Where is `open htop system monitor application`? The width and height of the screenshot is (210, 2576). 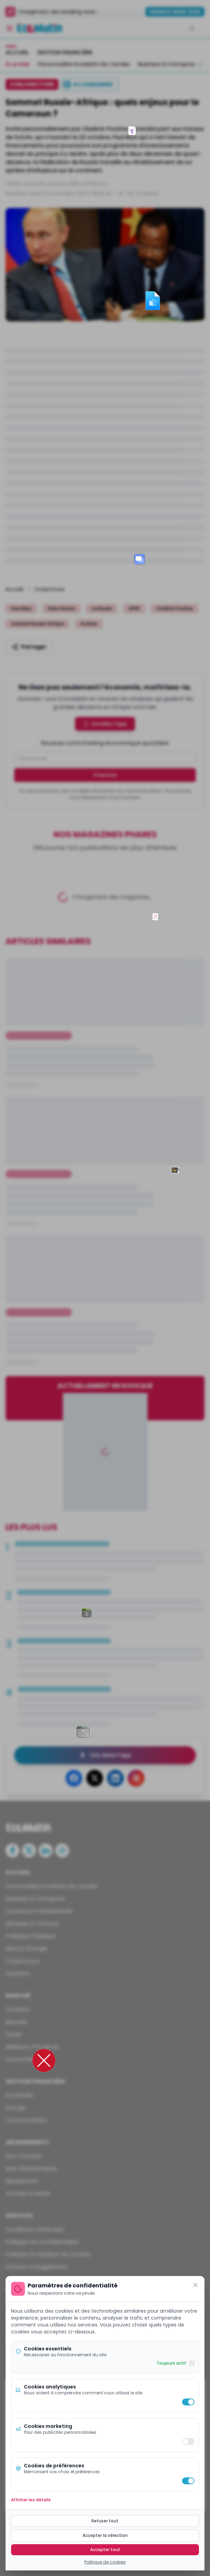 open htop system monitor application is located at coordinates (175, 1170).